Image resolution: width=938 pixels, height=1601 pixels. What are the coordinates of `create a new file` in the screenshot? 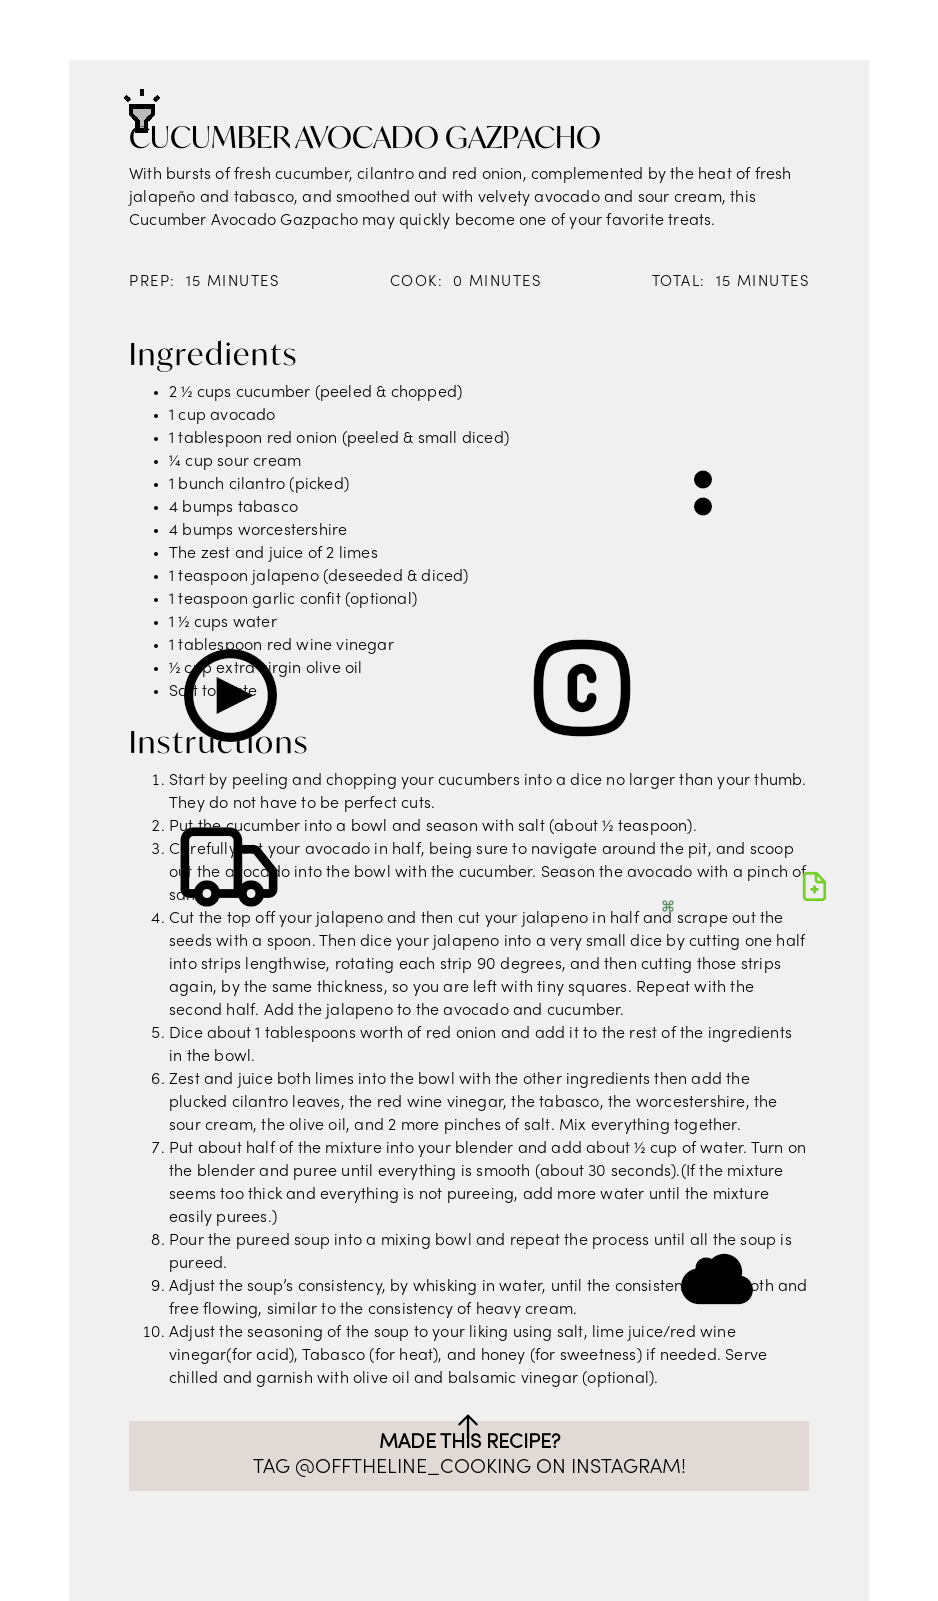 It's located at (814, 886).